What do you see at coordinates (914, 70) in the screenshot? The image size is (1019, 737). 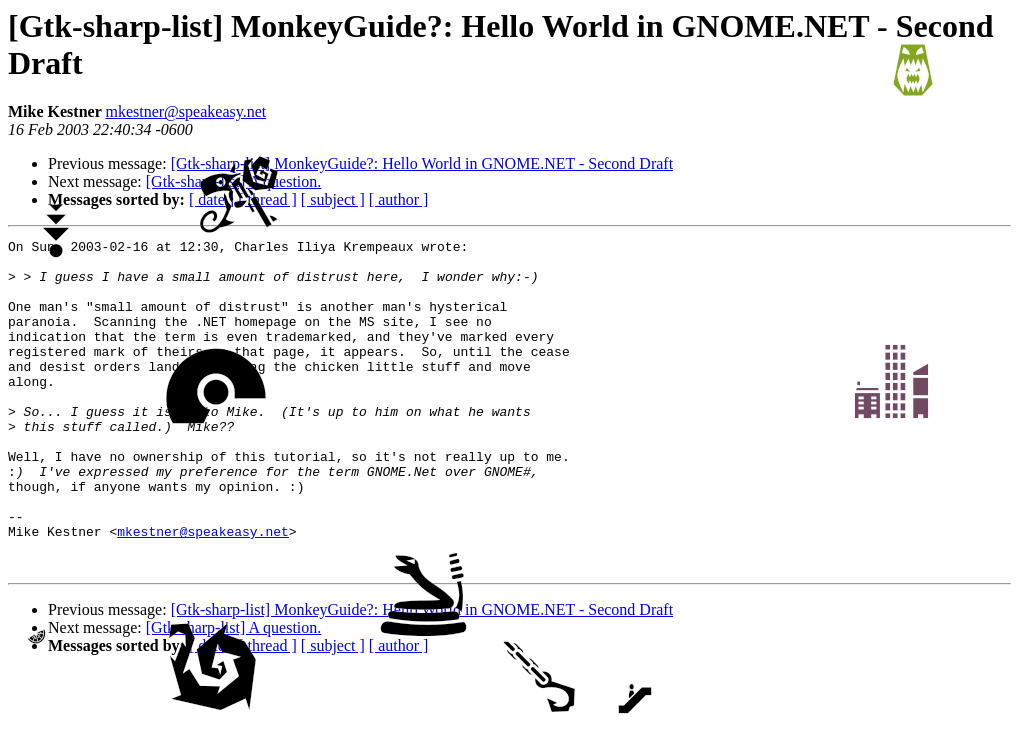 I see `select swallow as your creature or avatar` at bounding box center [914, 70].